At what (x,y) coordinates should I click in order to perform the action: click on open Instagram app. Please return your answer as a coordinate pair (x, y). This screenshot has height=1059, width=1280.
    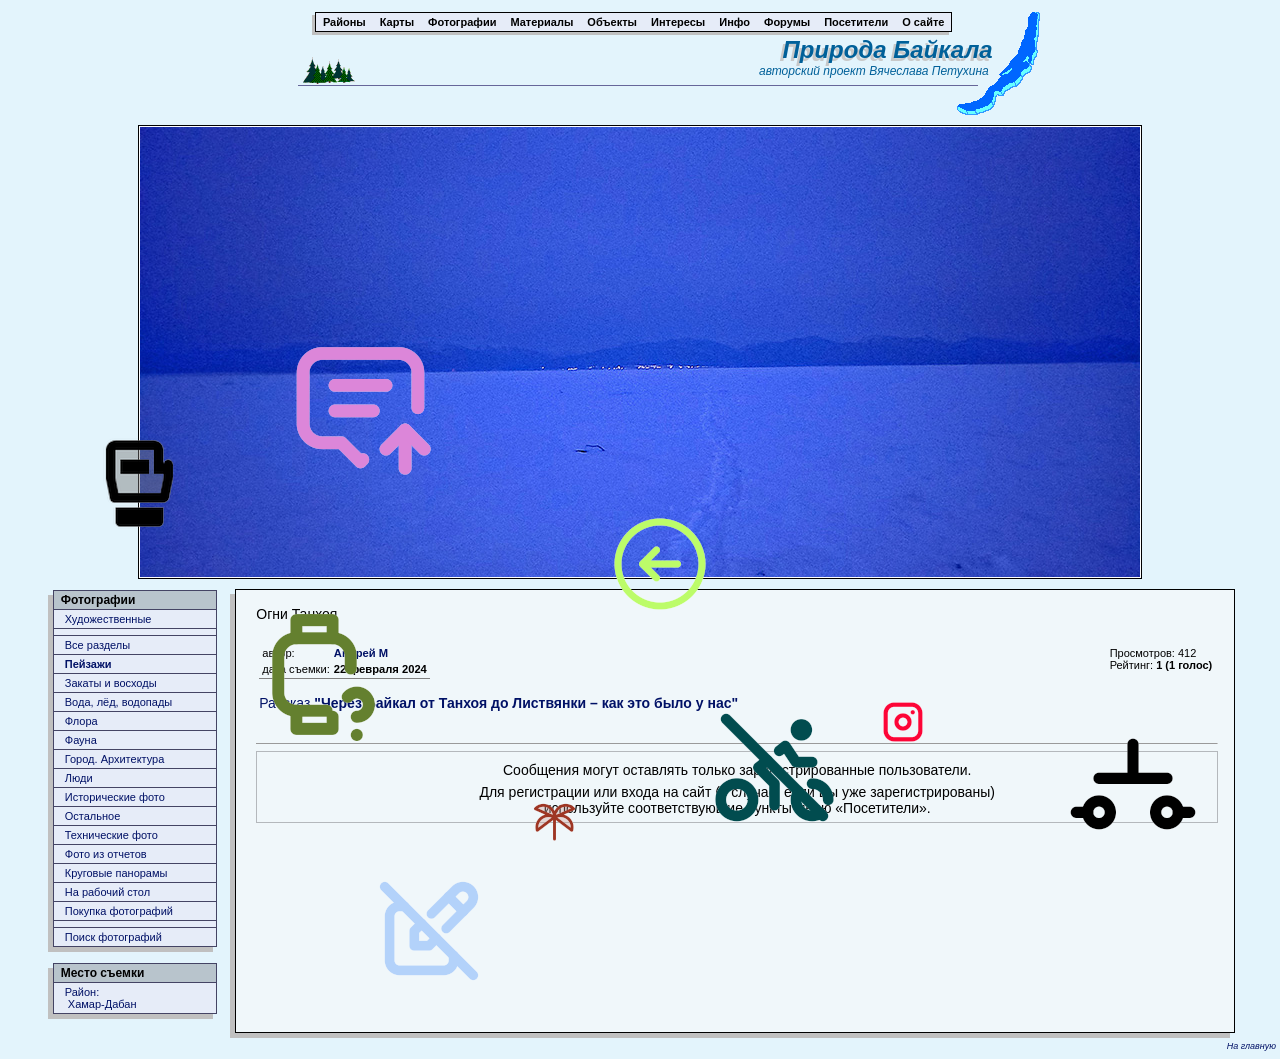
    Looking at the image, I should click on (903, 722).